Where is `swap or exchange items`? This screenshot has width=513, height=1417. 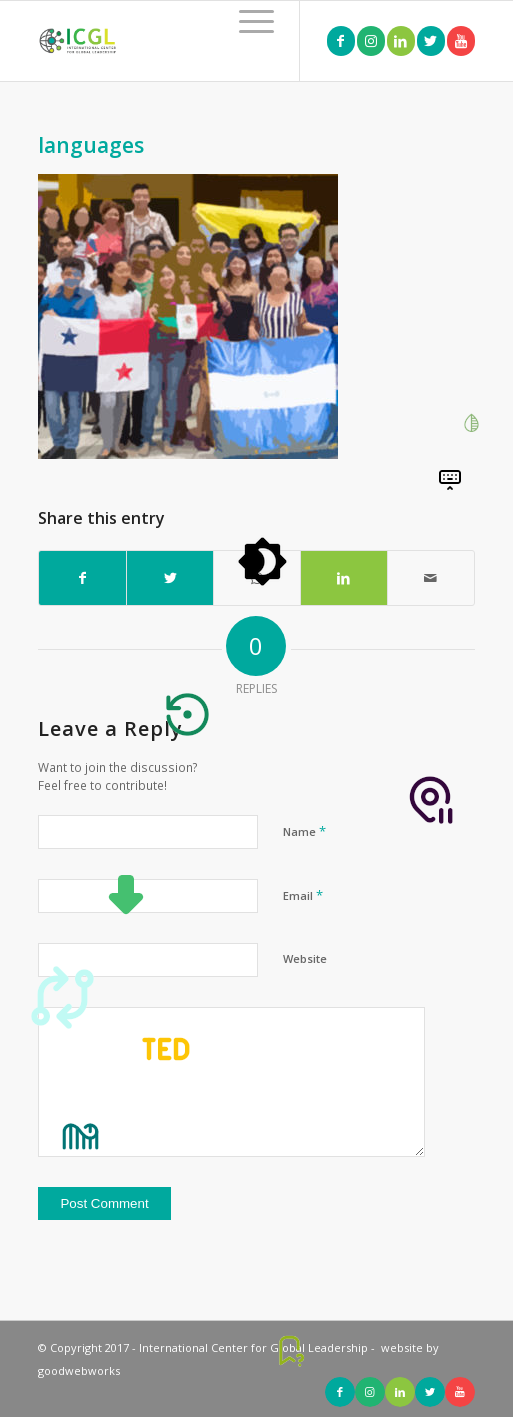
swap or exchange items is located at coordinates (62, 997).